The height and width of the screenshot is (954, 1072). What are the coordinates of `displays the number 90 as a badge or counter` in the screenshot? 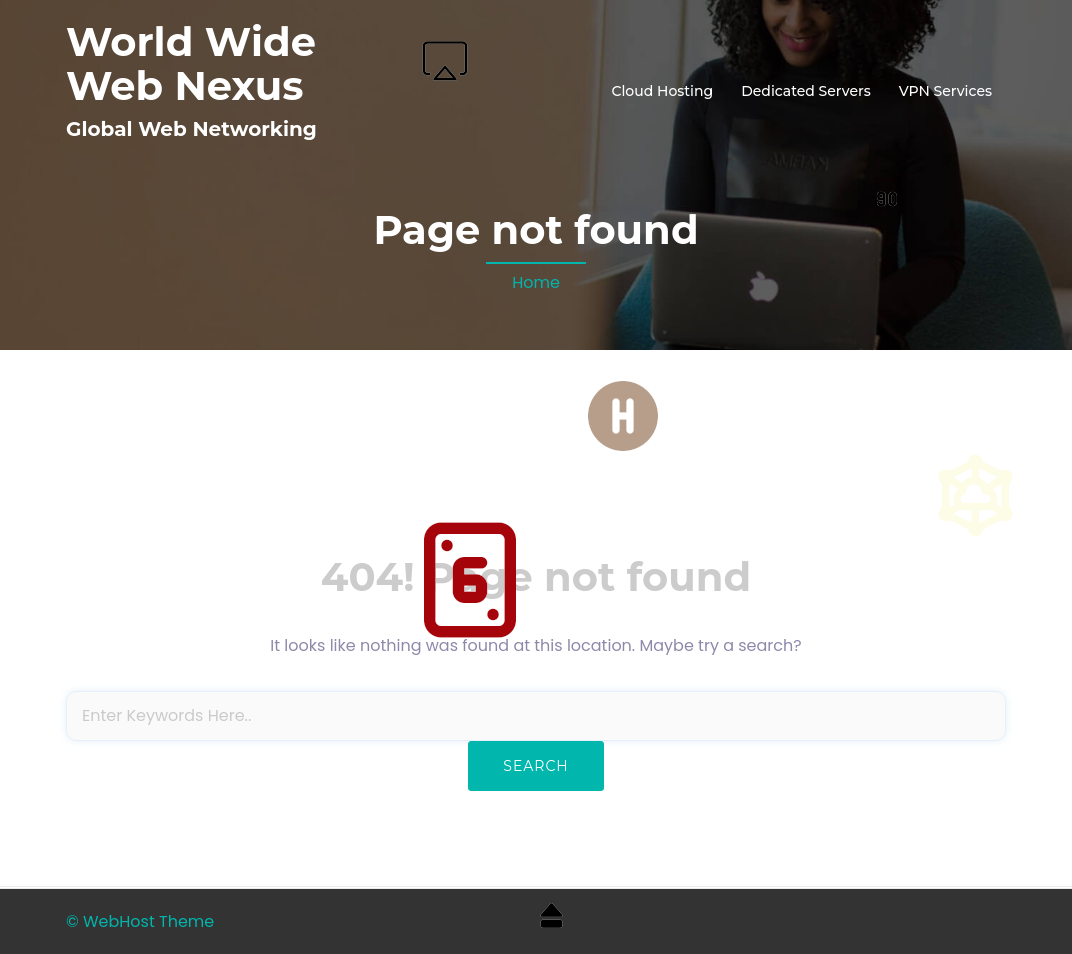 It's located at (887, 199).